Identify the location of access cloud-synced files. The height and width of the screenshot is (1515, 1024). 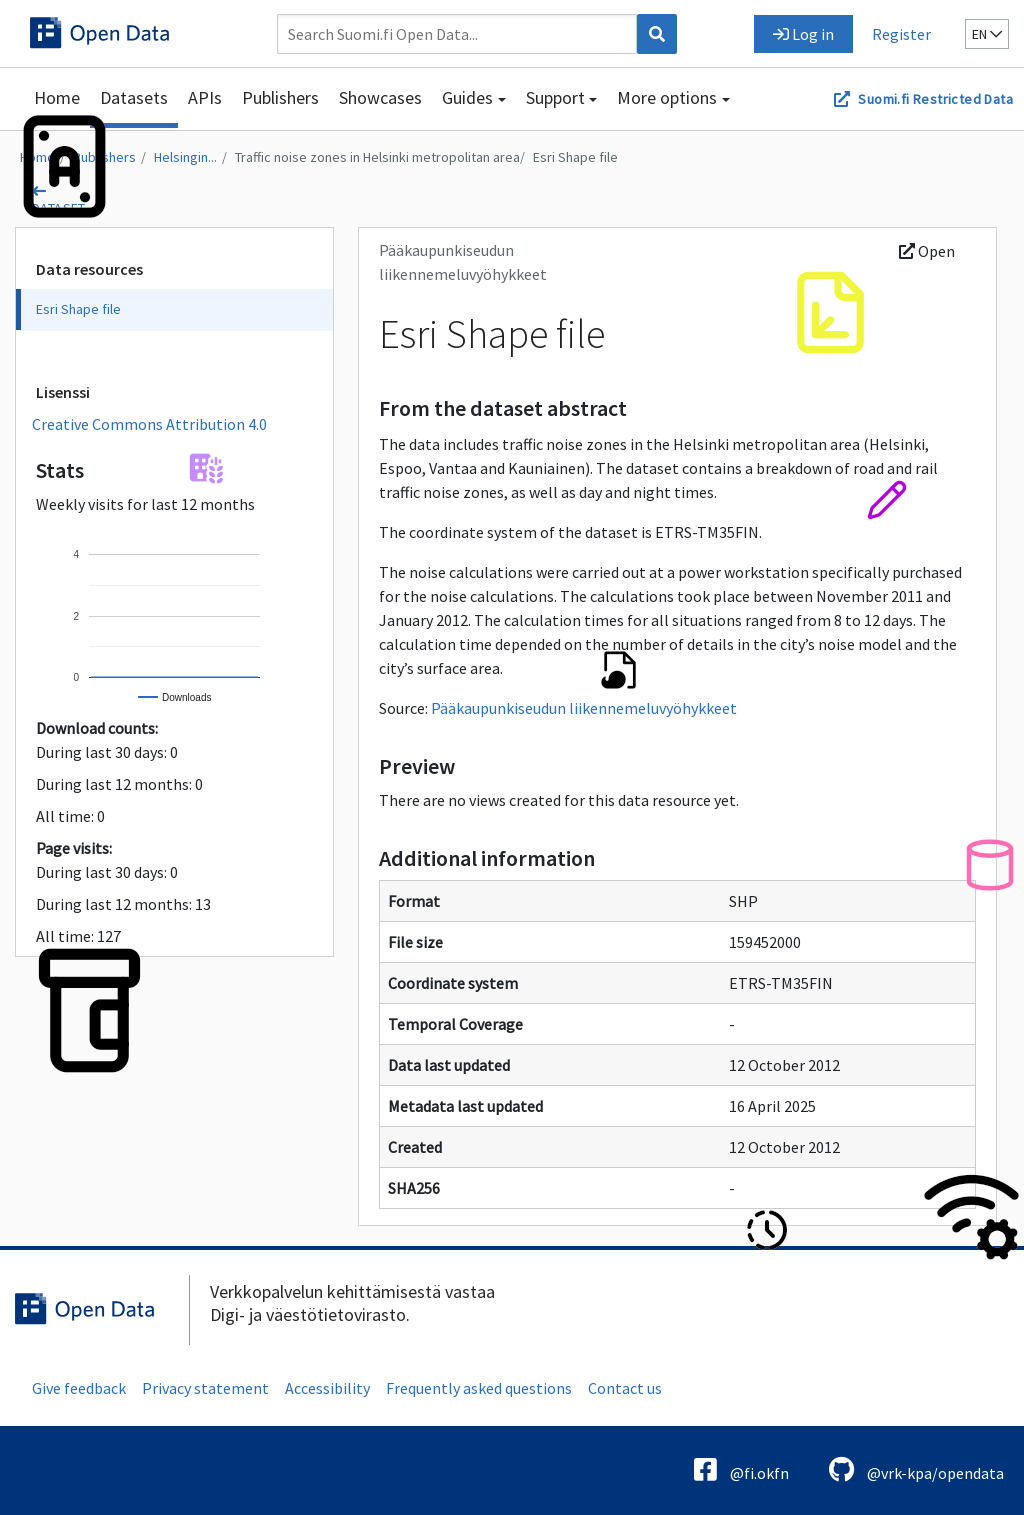
(620, 670).